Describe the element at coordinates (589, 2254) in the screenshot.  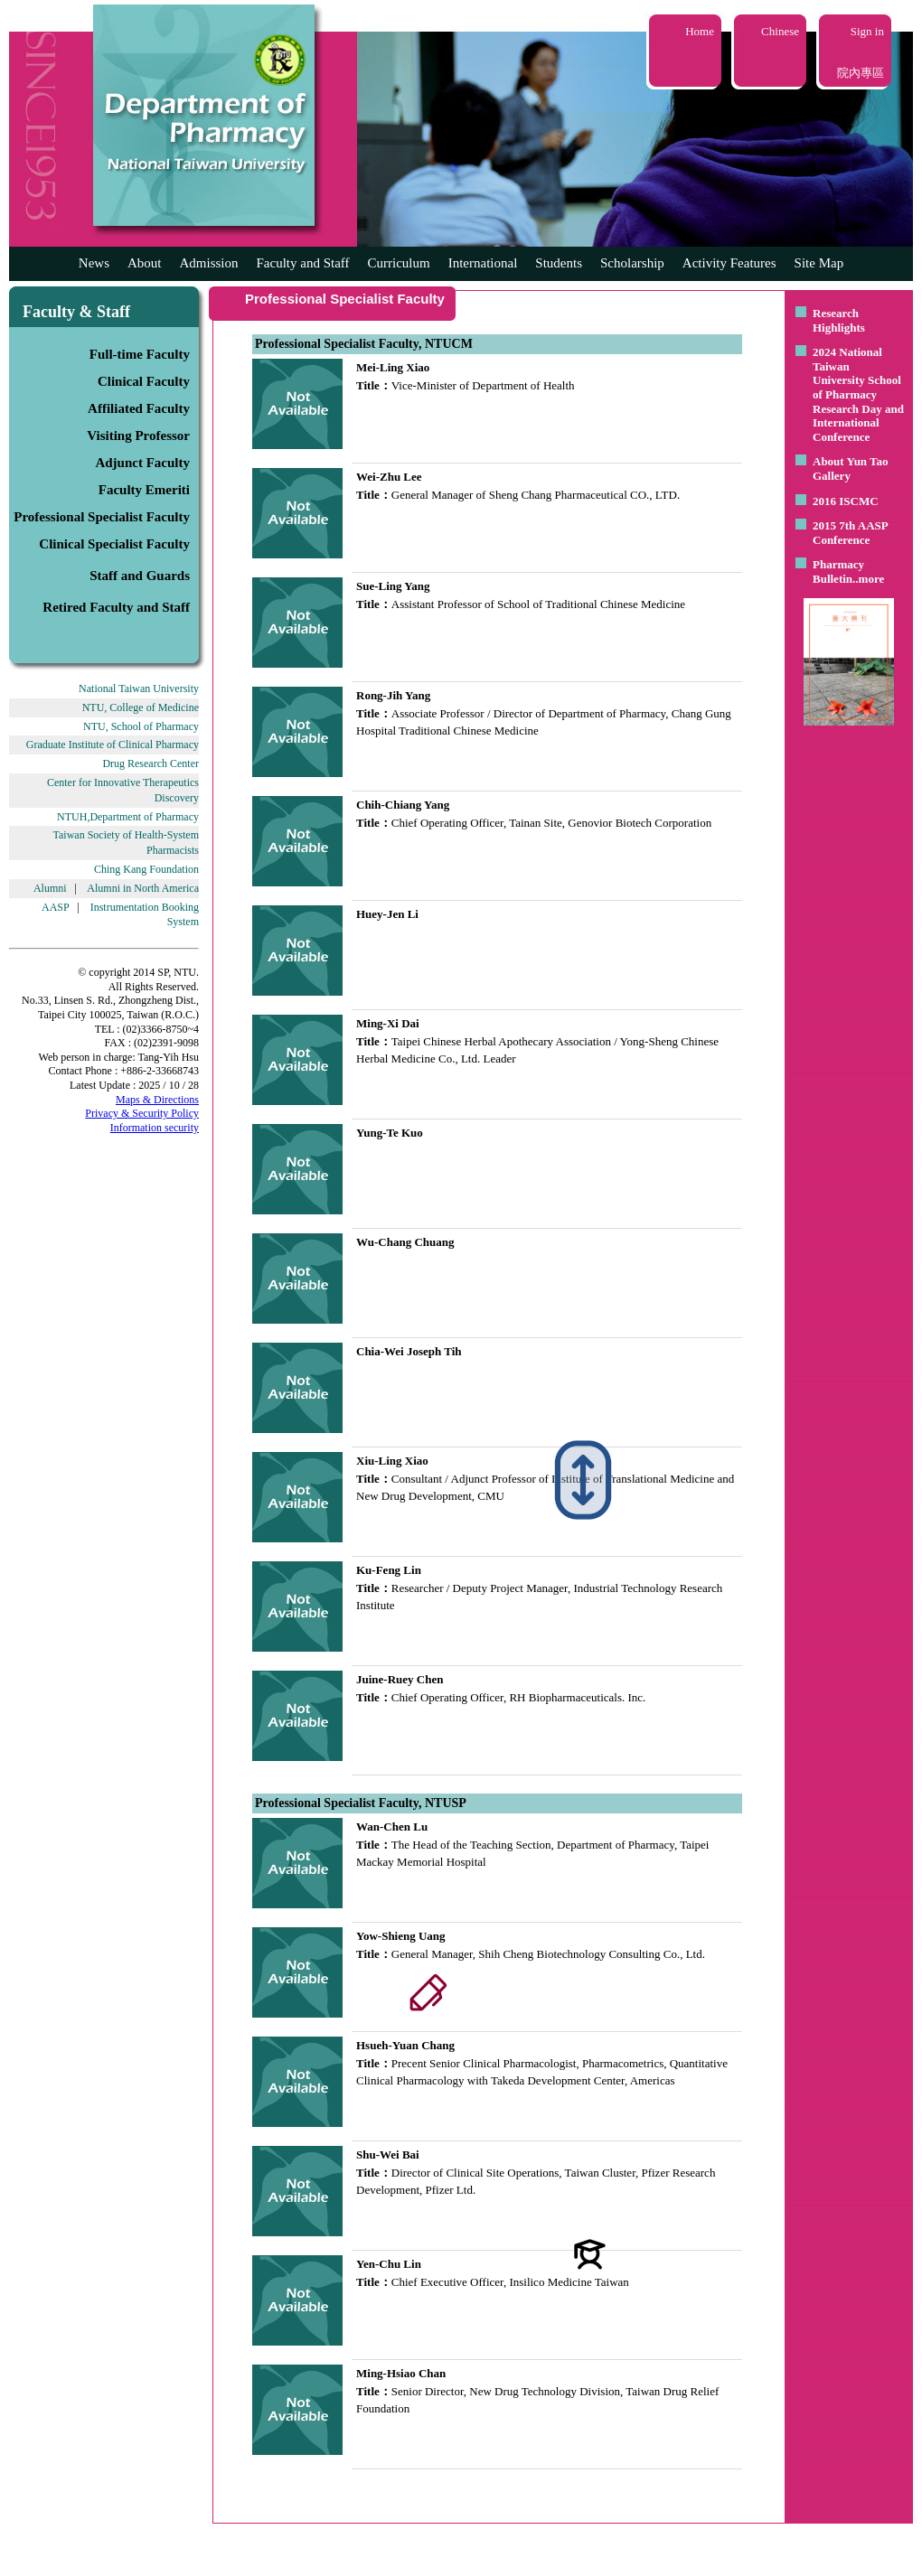
I see `view student profile` at that location.